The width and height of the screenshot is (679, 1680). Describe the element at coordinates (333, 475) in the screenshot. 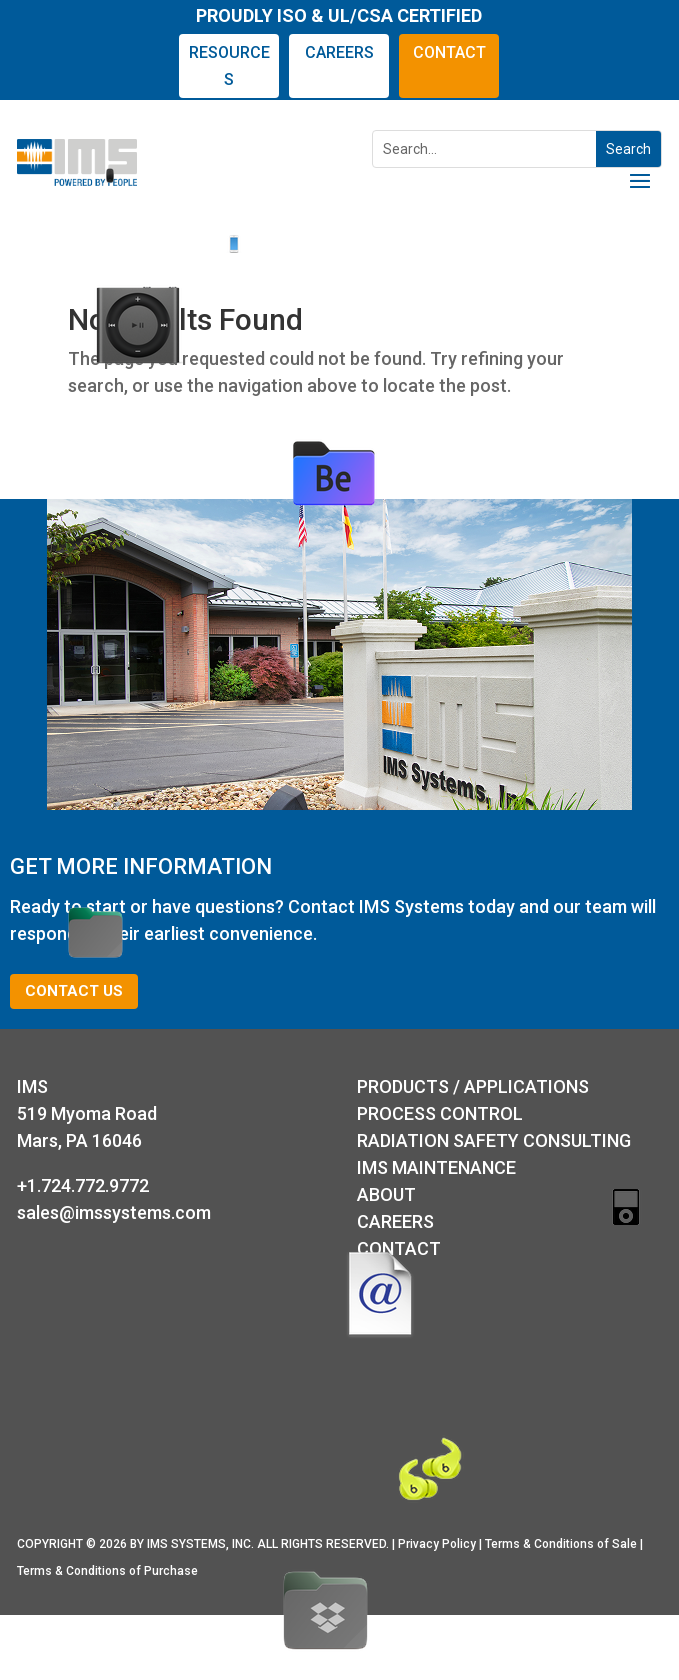

I see `open your Behance projects folder` at that location.